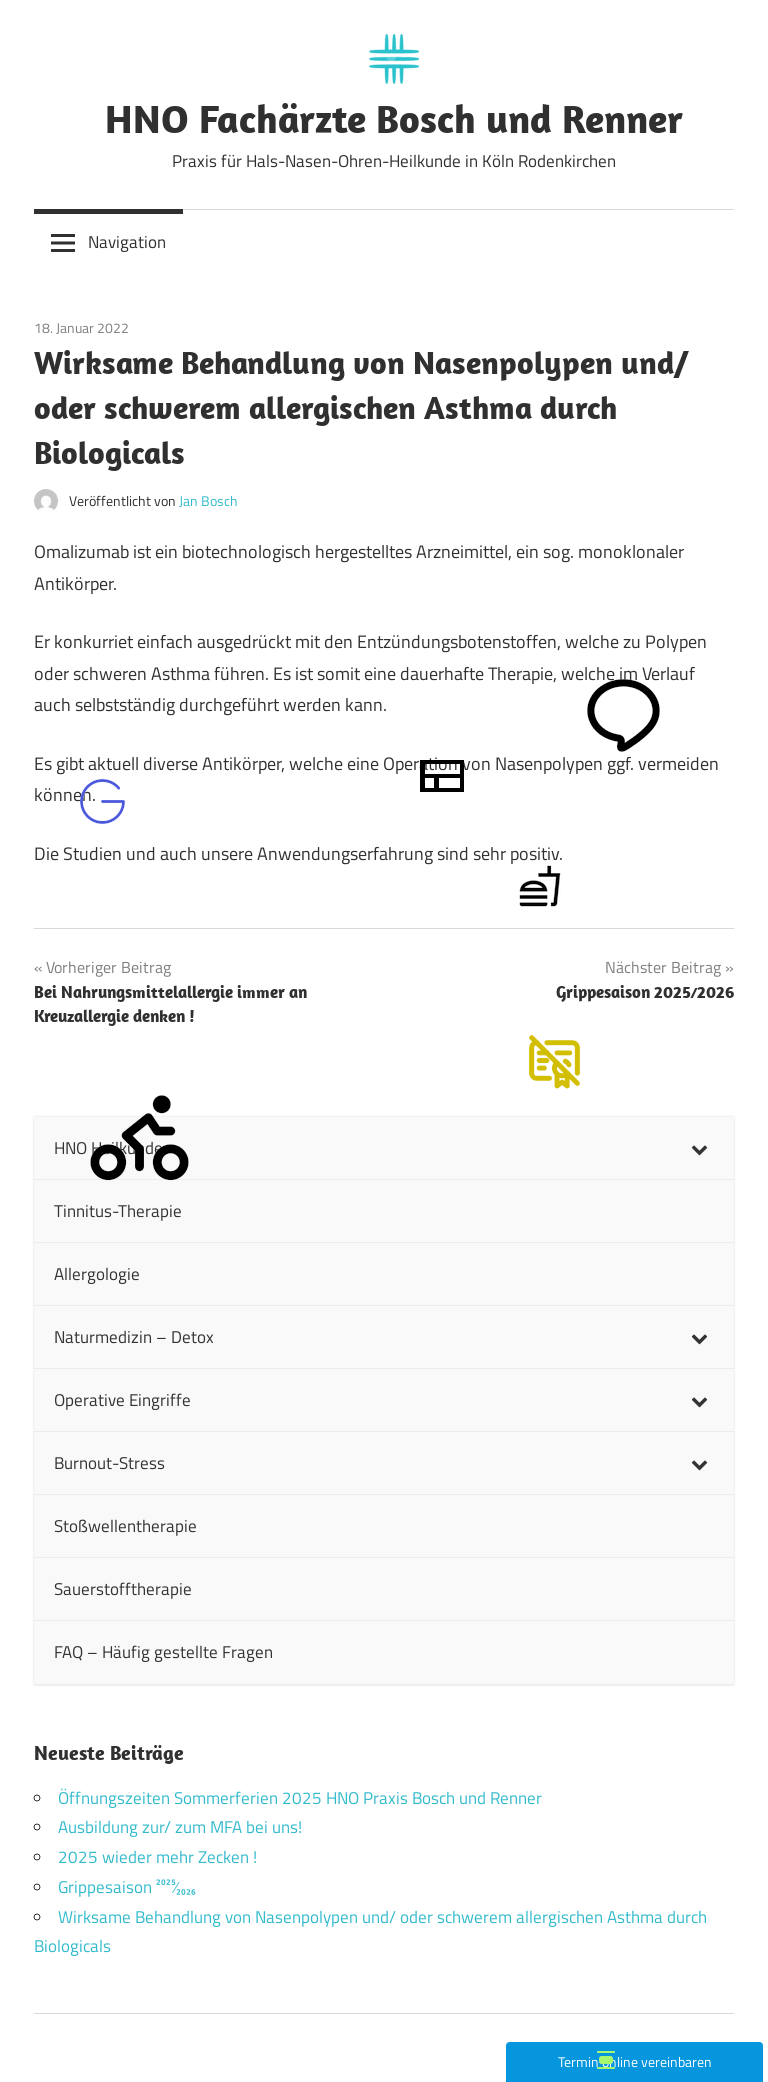 This screenshot has height=2082, width=768. Describe the element at coordinates (540, 886) in the screenshot. I see `find nearby fast food restaurants` at that location.